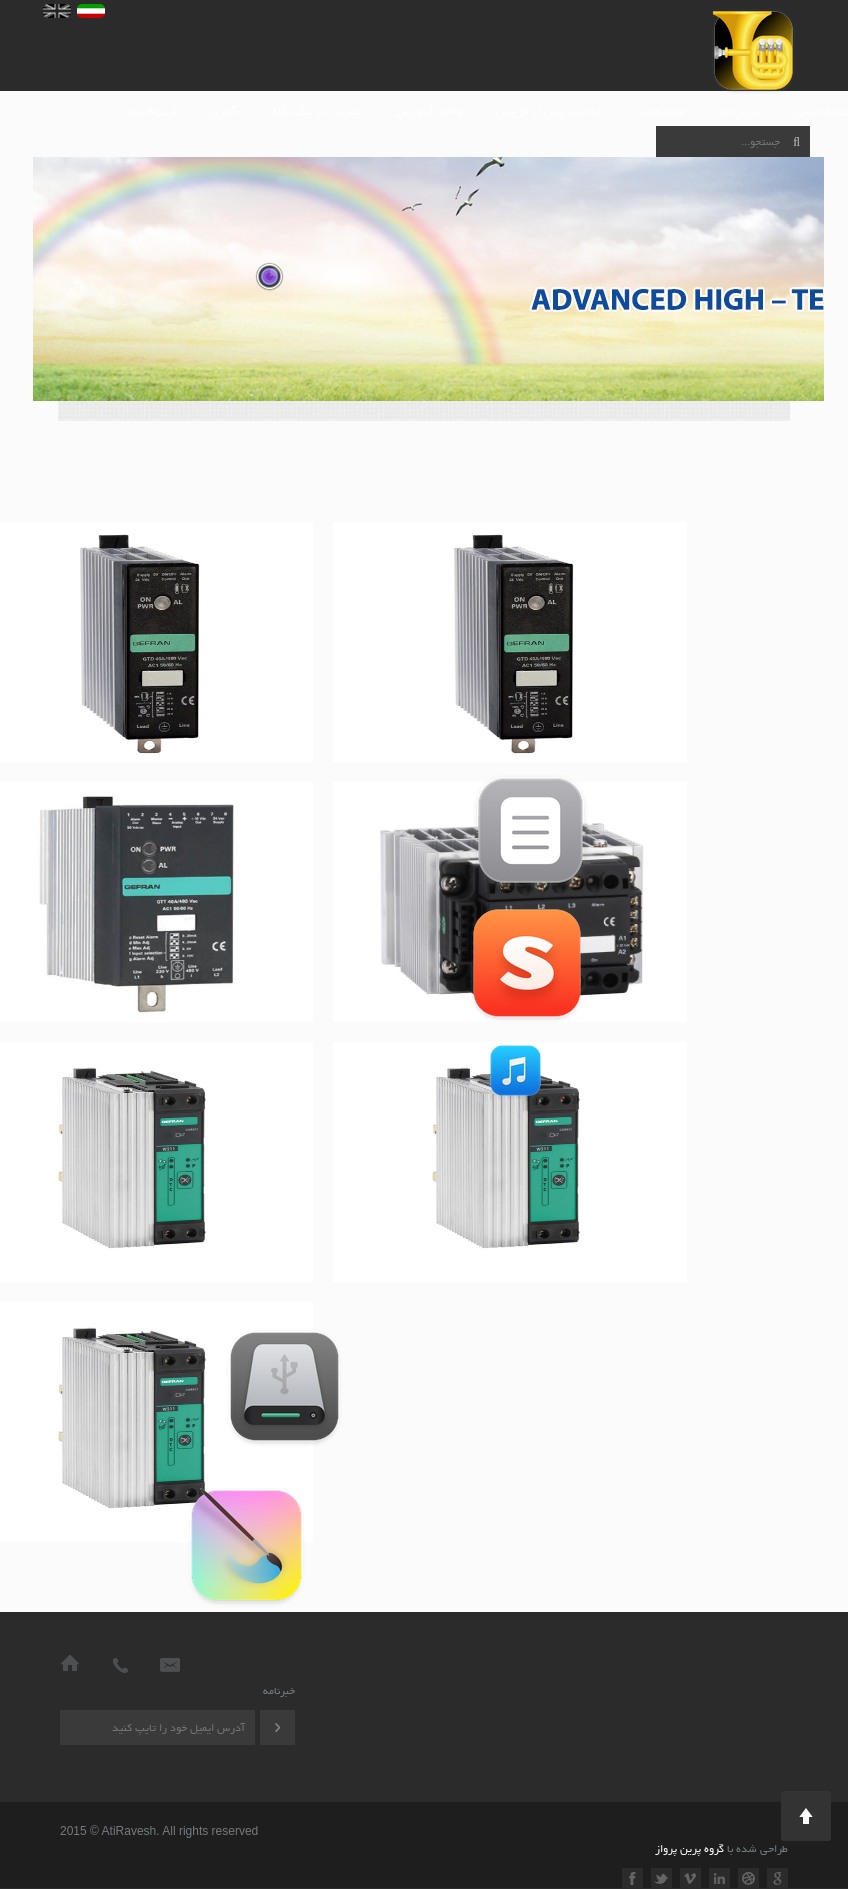  What do you see at coordinates (753, 50) in the screenshot?
I see `open Tuba, a Mastodon and Fediverse client` at bounding box center [753, 50].